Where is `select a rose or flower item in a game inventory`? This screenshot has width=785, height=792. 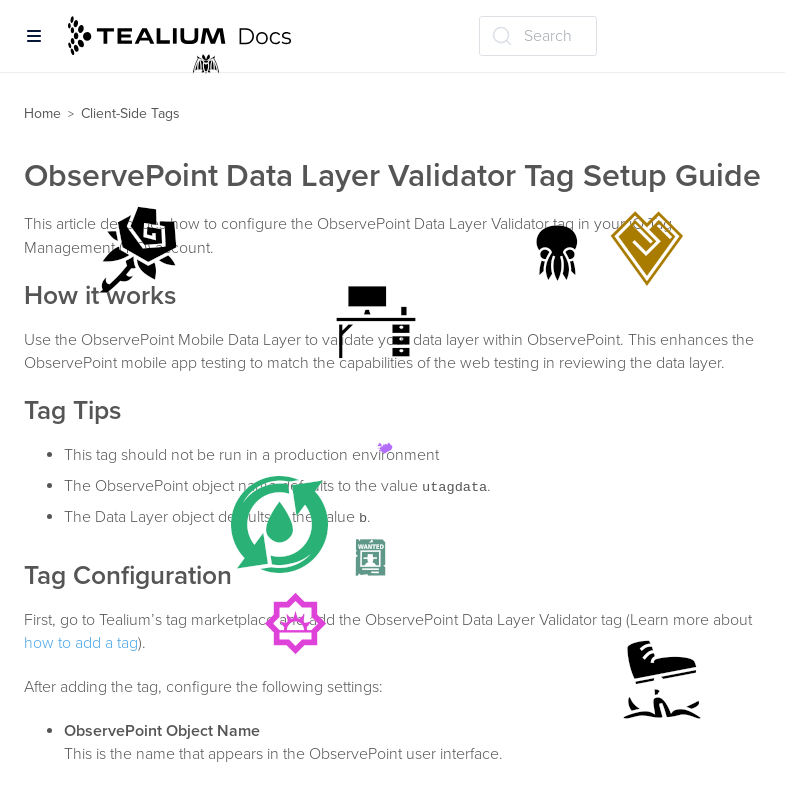 select a rose or flower item in a game inventory is located at coordinates (133, 249).